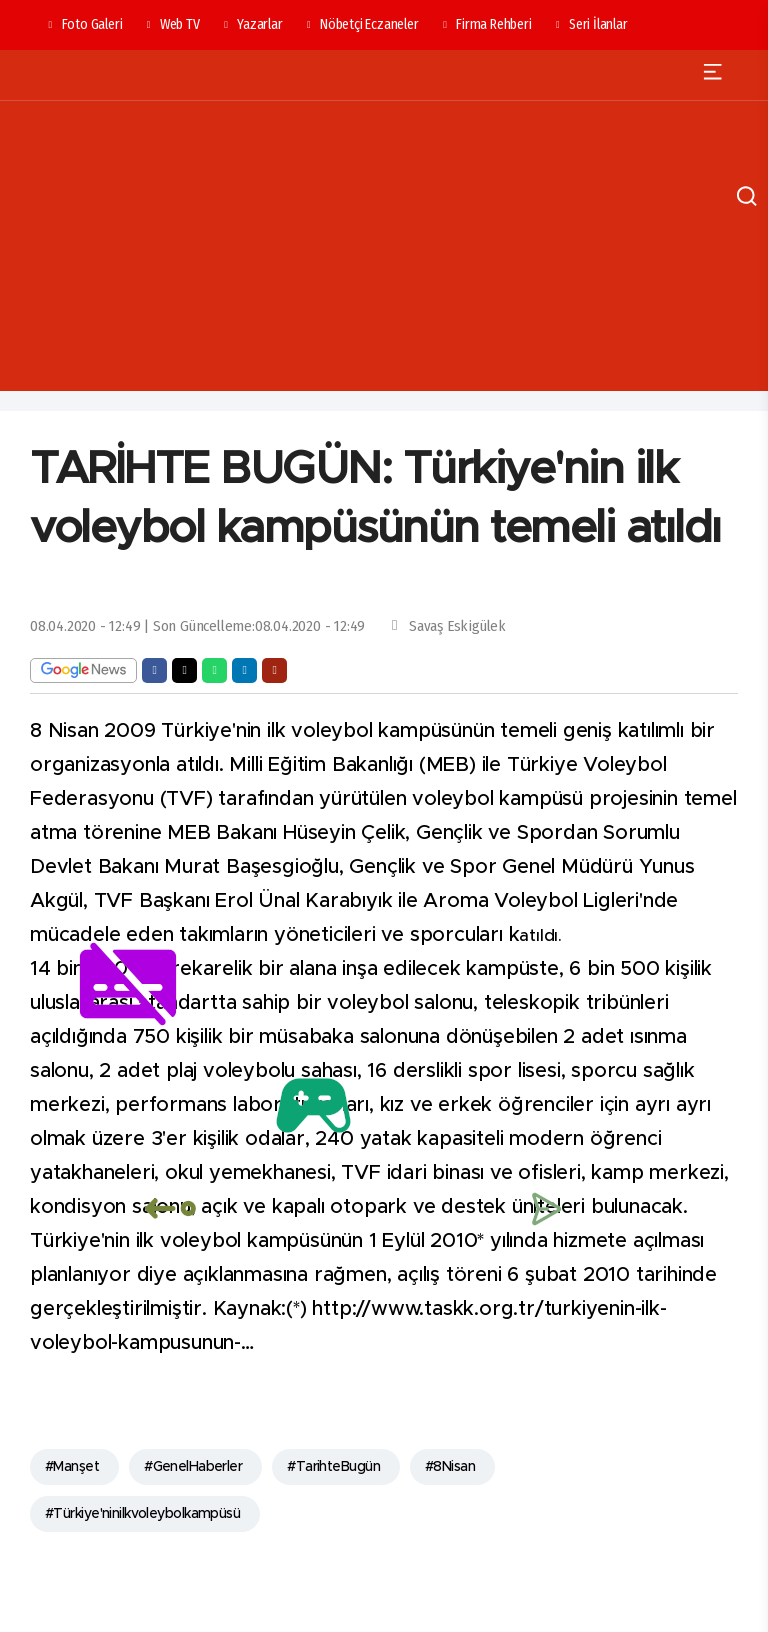  What do you see at coordinates (128, 984) in the screenshot?
I see `disable subtitles or closed captions` at bounding box center [128, 984].